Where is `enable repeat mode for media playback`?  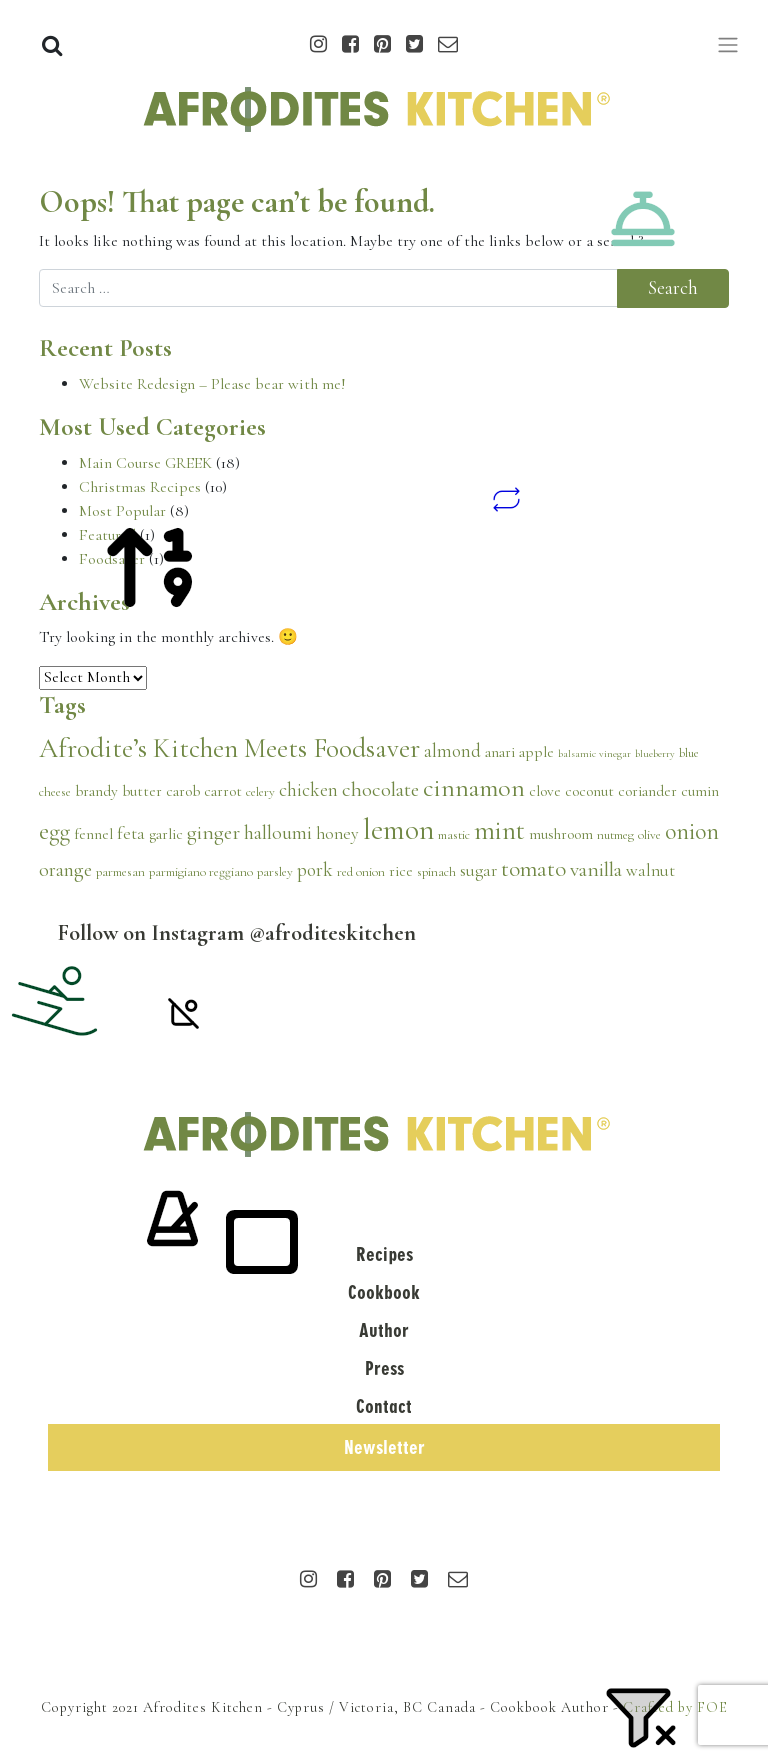
enable repeat mode for media playback is located at coordinates (506, 499).